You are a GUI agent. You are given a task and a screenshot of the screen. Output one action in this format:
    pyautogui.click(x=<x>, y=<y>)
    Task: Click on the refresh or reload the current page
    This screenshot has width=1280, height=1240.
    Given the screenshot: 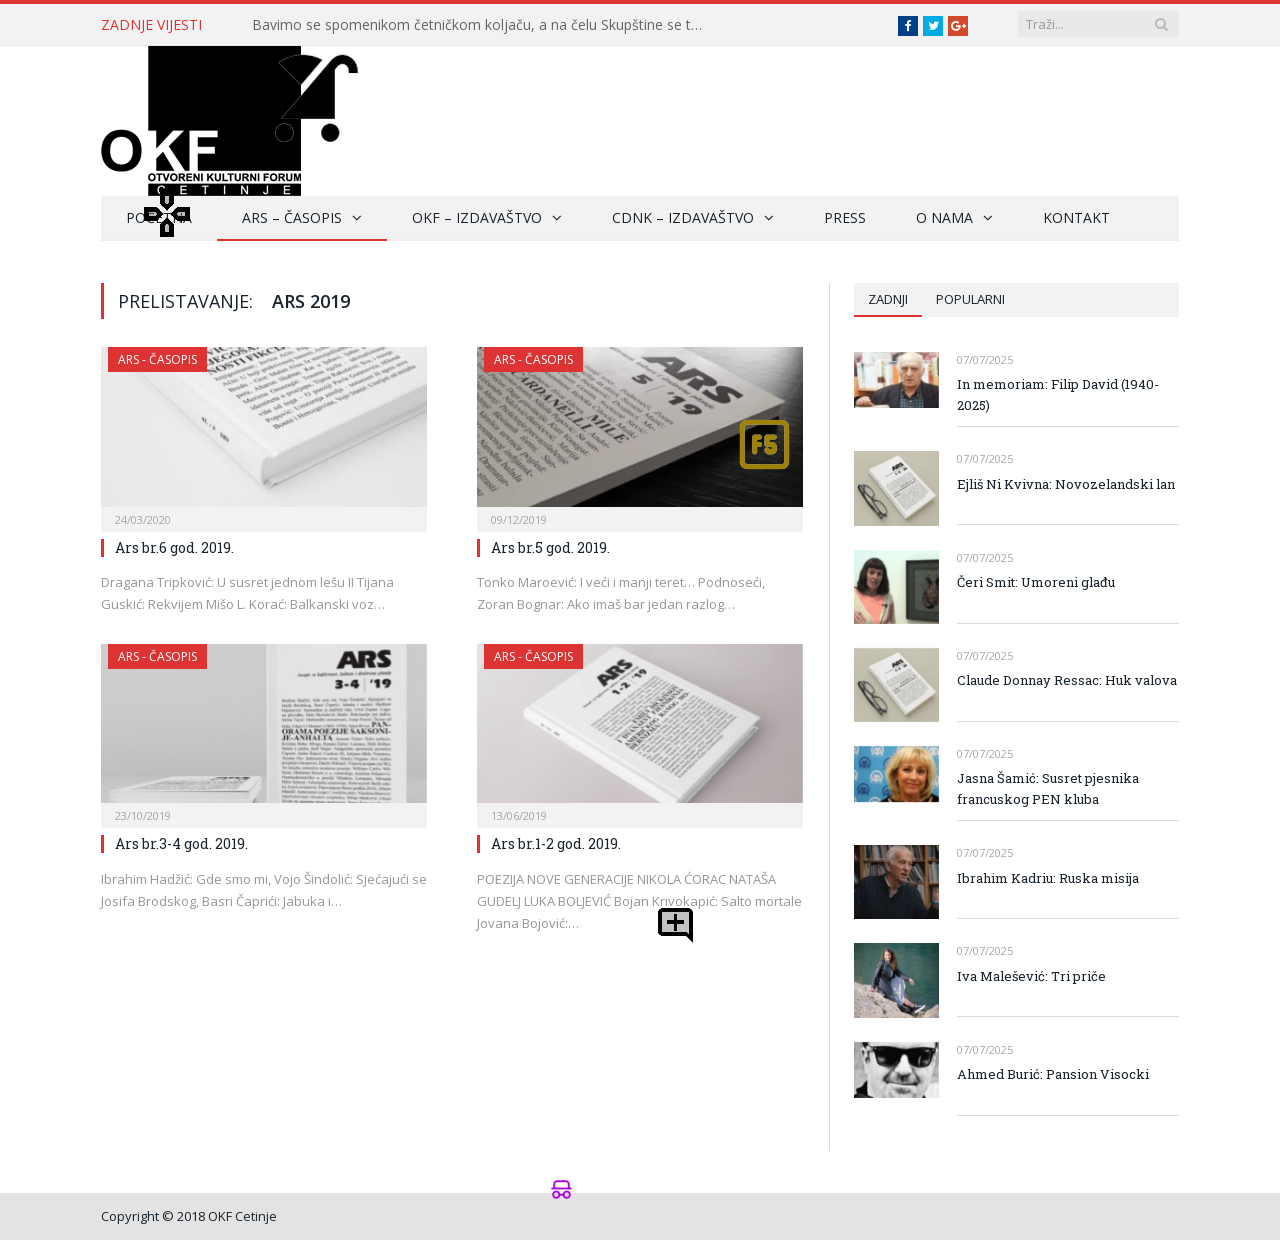 What is the action you would take?
    pyautogui.click(x=764, y=444)
    